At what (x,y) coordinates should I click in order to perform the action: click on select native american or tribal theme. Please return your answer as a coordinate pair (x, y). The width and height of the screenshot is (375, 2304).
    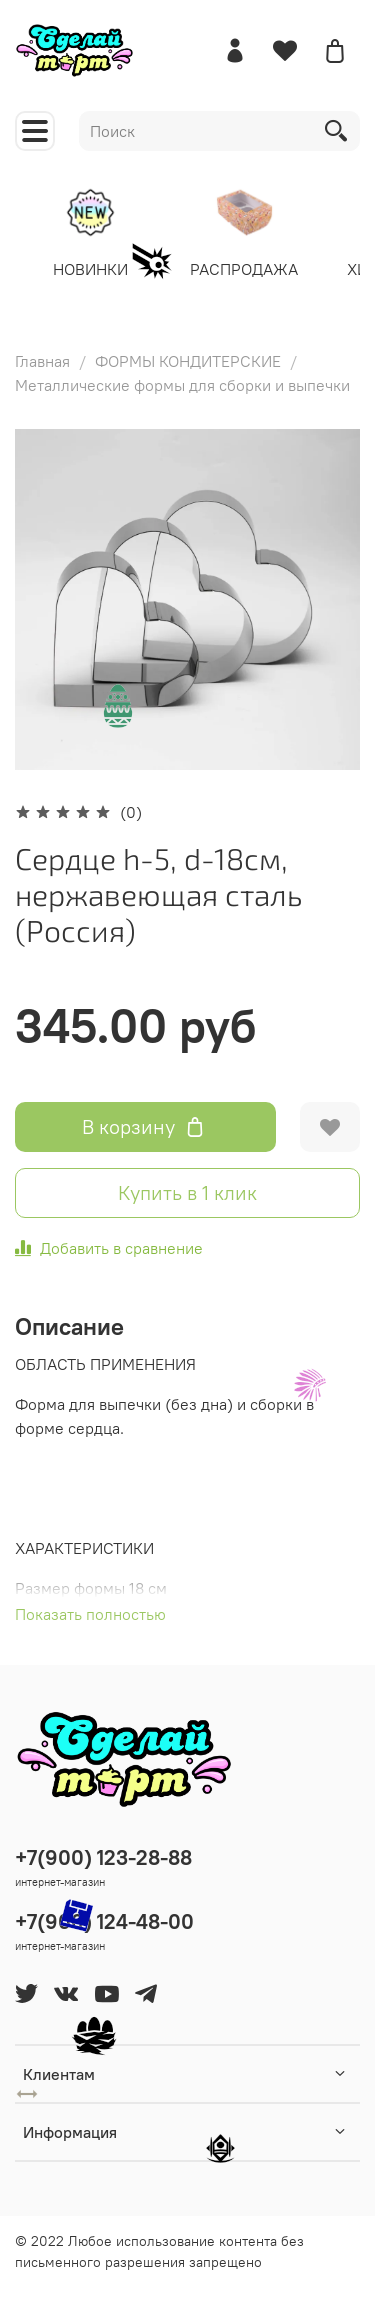
    Looking at the image, I should click on (310, 1385).